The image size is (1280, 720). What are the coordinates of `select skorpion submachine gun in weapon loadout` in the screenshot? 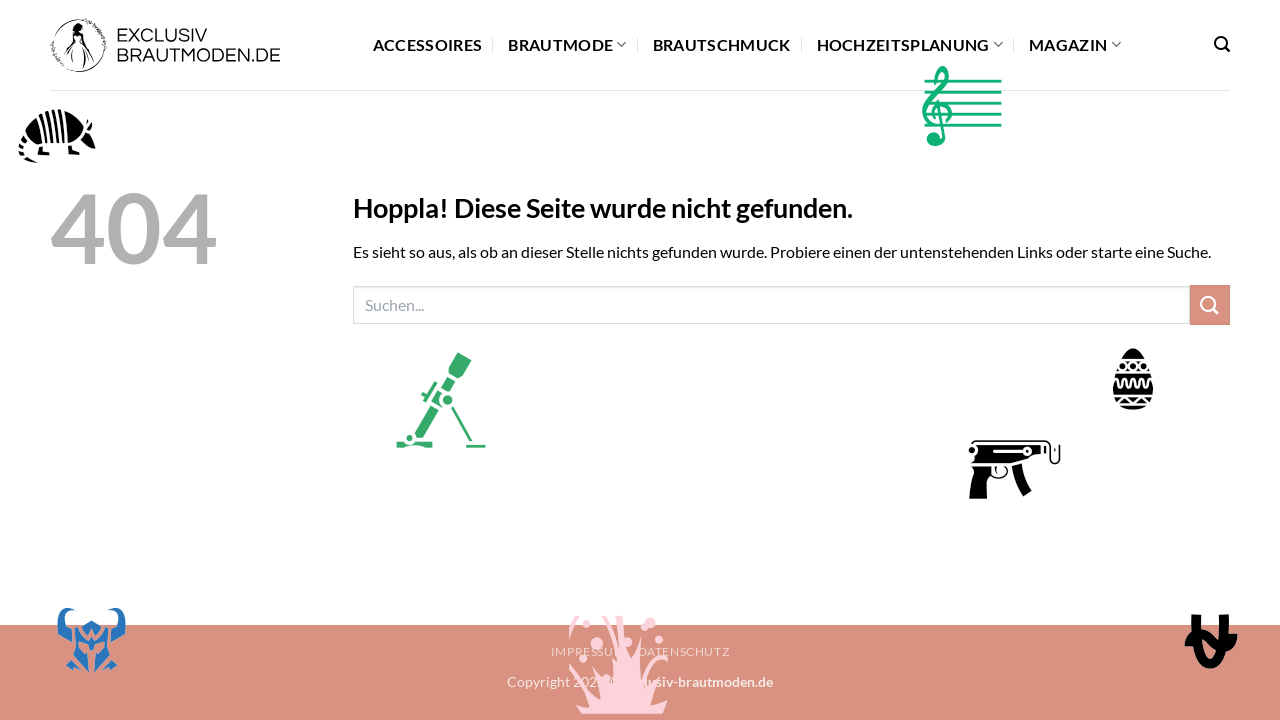 It's located at (1014, 469).